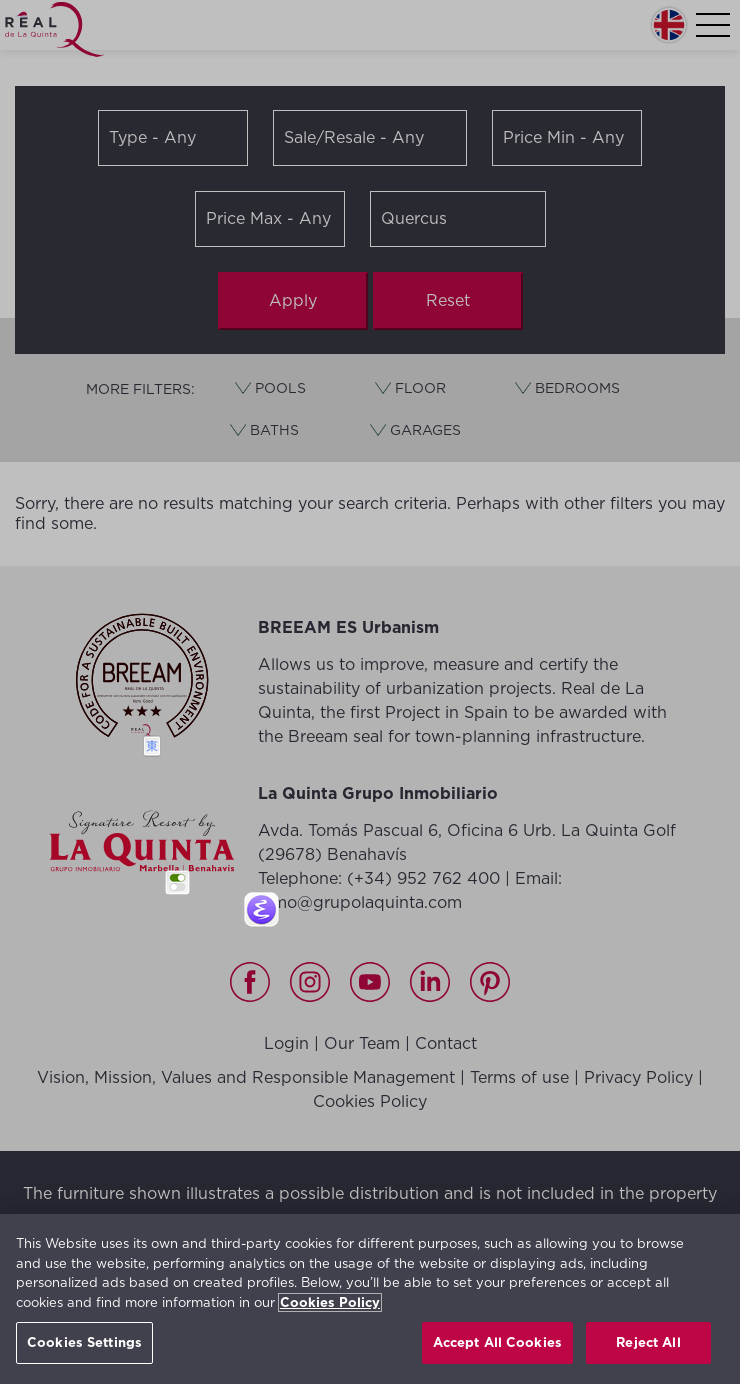 The width and height of the screenshot is (740, 1384). What do you see at coordinates (177, 882) in the screenshot?
I see `open gnome tweaks settings` at bounding box center [177, 882].